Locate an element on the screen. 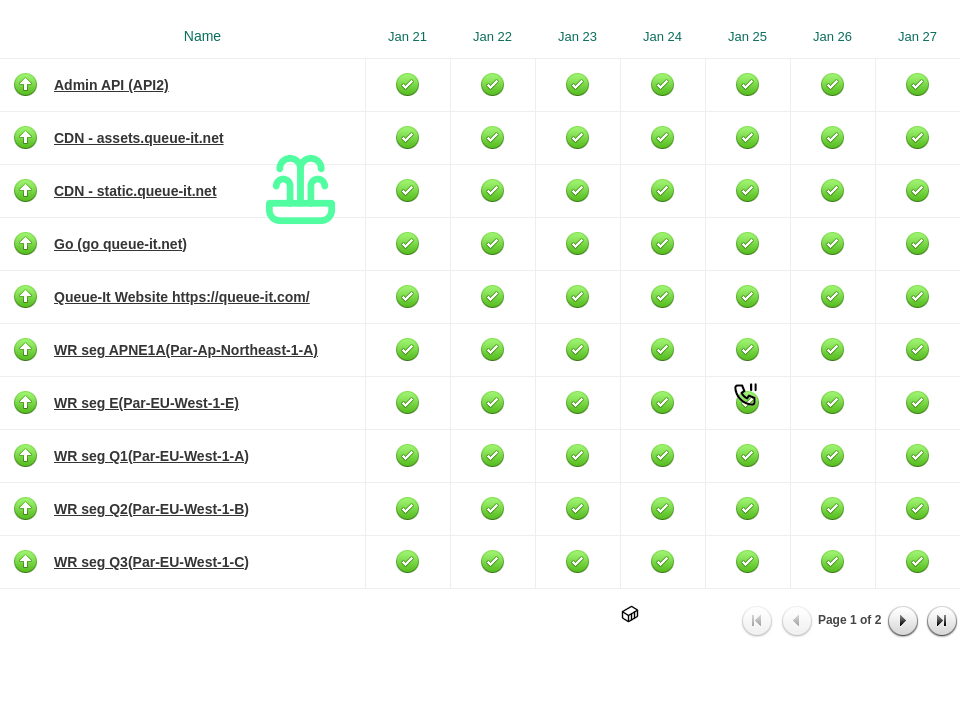  locate nearby fountains or water features is located at coordinates (300, 189).